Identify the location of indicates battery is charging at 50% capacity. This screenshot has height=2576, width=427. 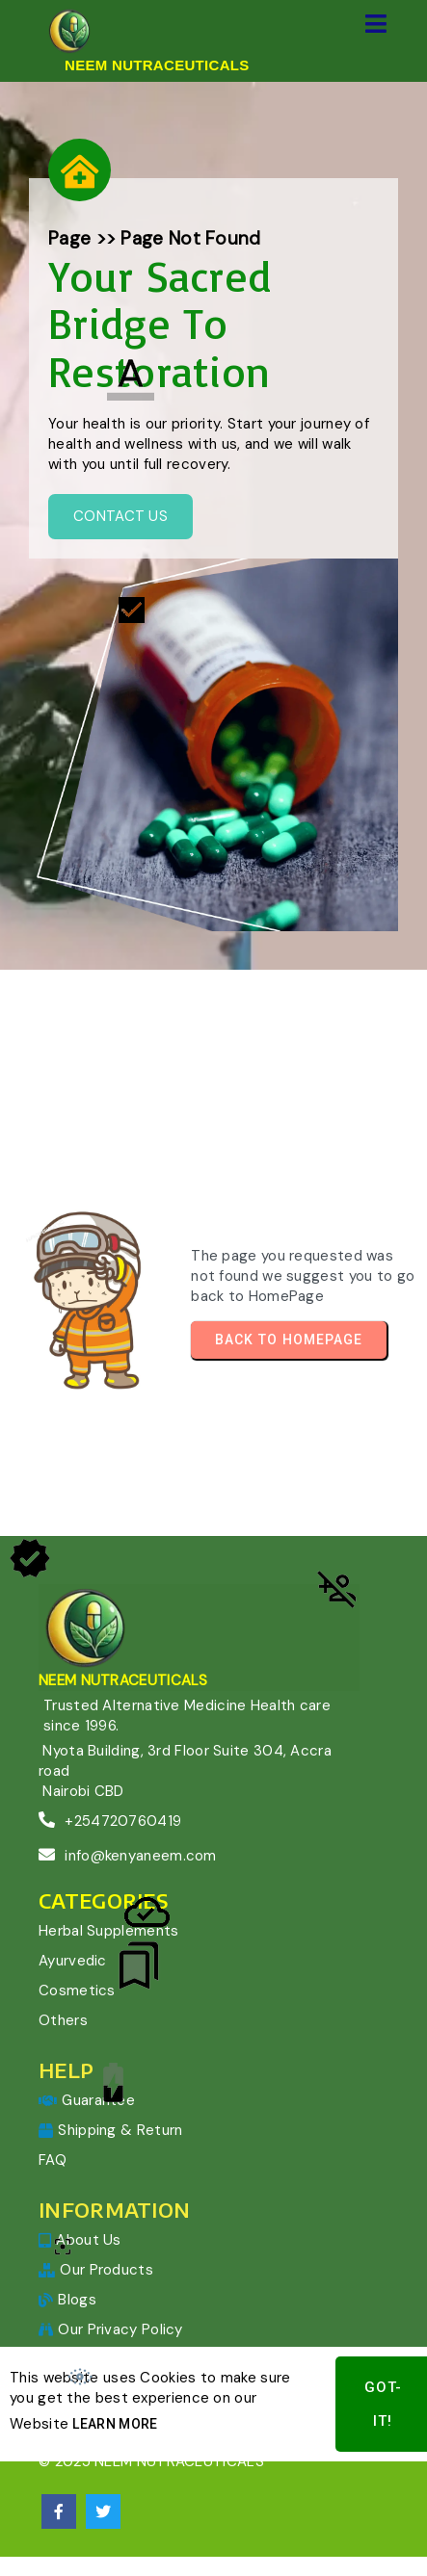
(113, 2082).